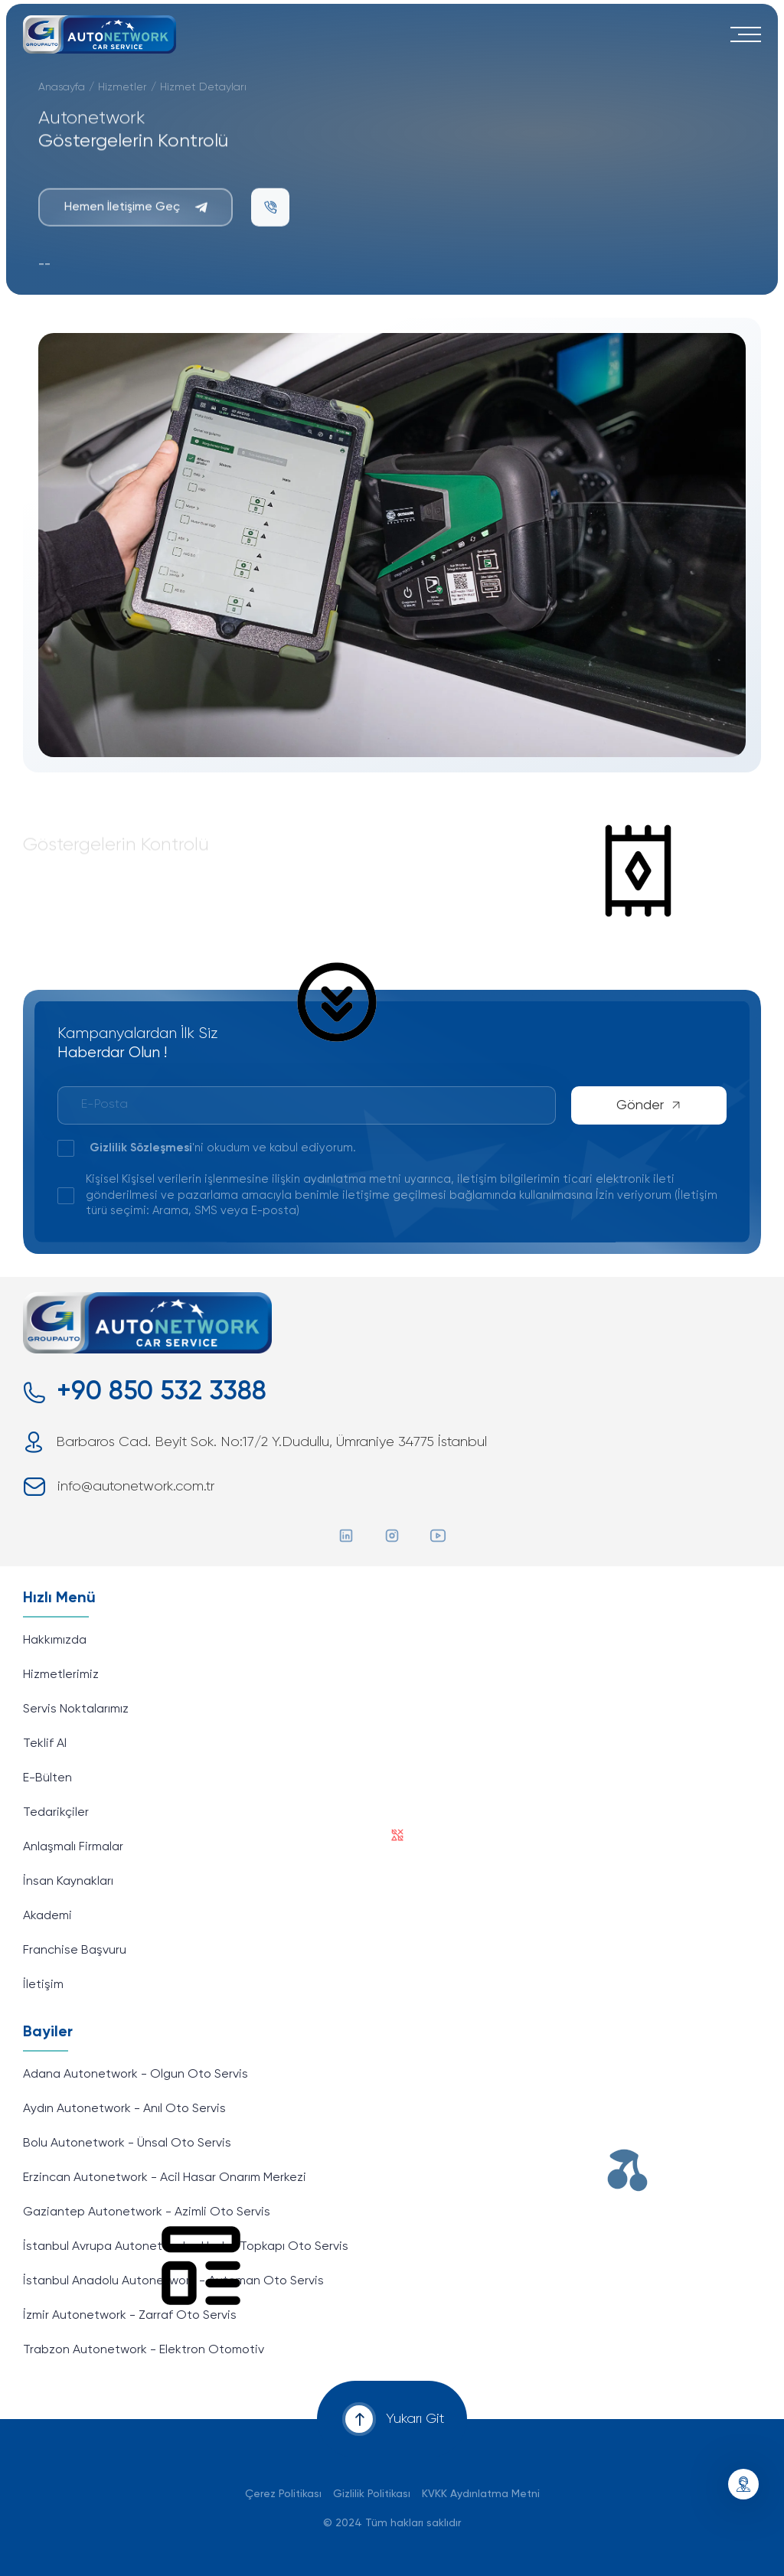 The image size is (784, 2576). I want to click on access page or document templates, so click(201, 2265).